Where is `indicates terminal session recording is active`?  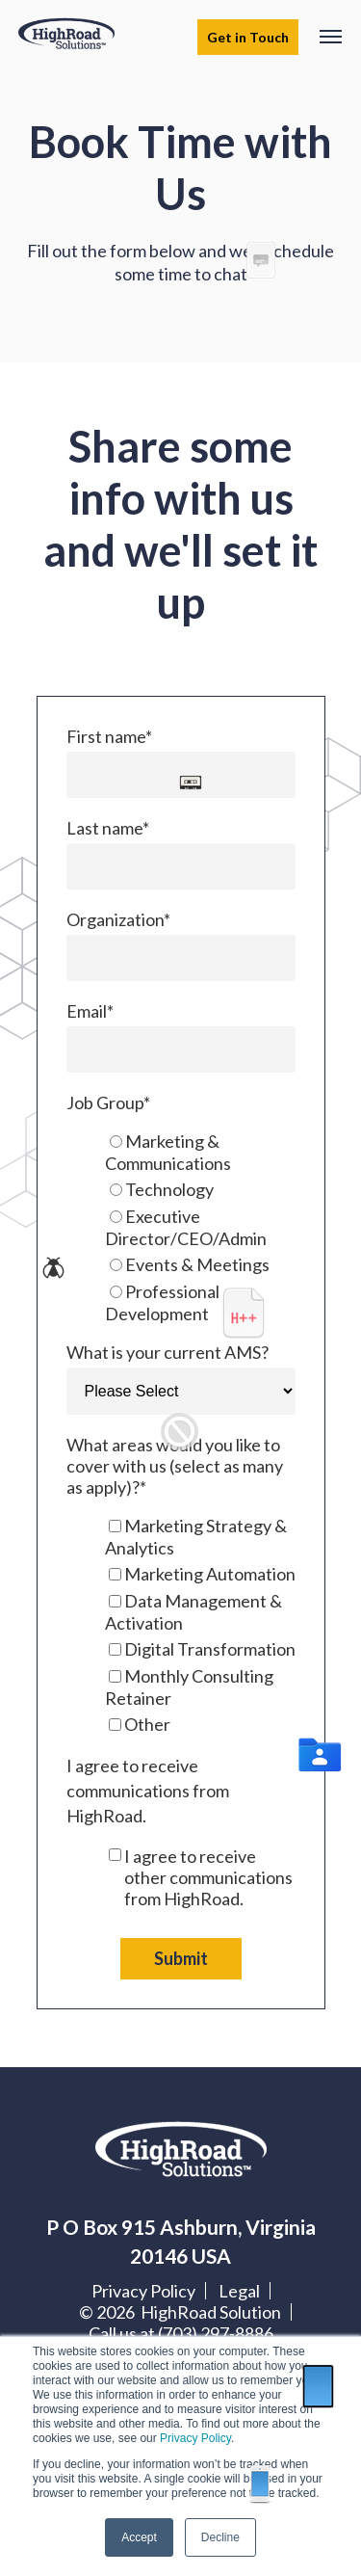
indicates terminal session recording is active is located at coordinates (191, 783).